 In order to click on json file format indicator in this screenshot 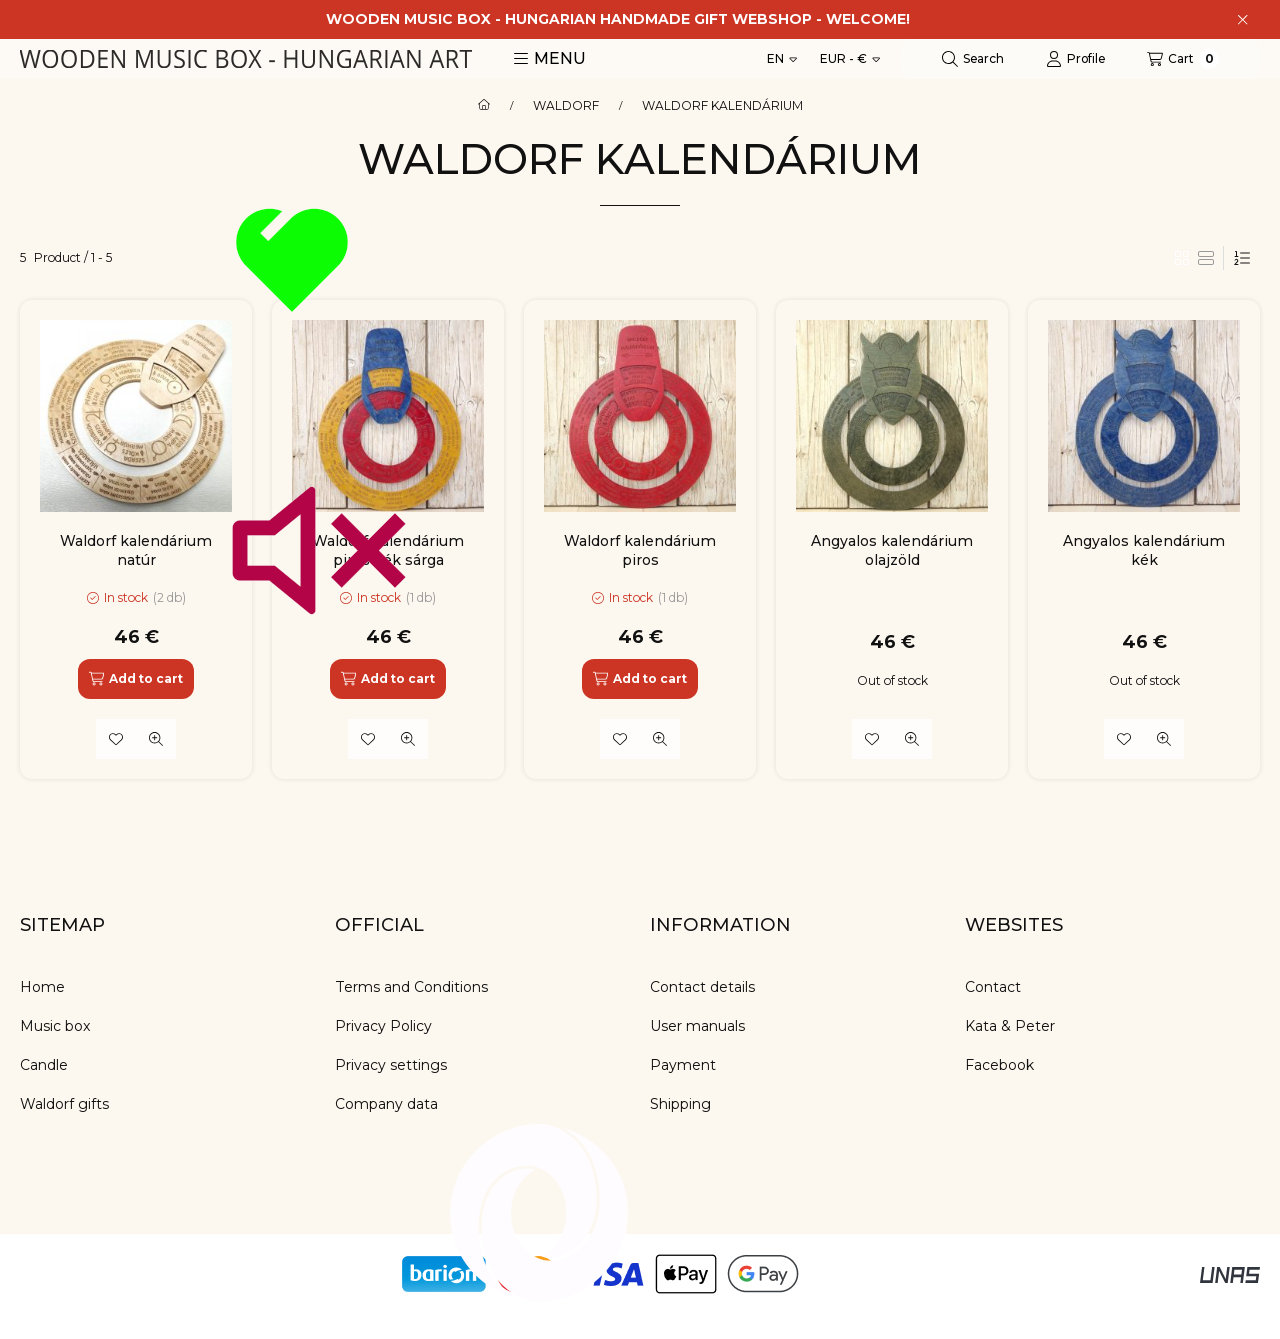, I will do `click(539, 1213)`.